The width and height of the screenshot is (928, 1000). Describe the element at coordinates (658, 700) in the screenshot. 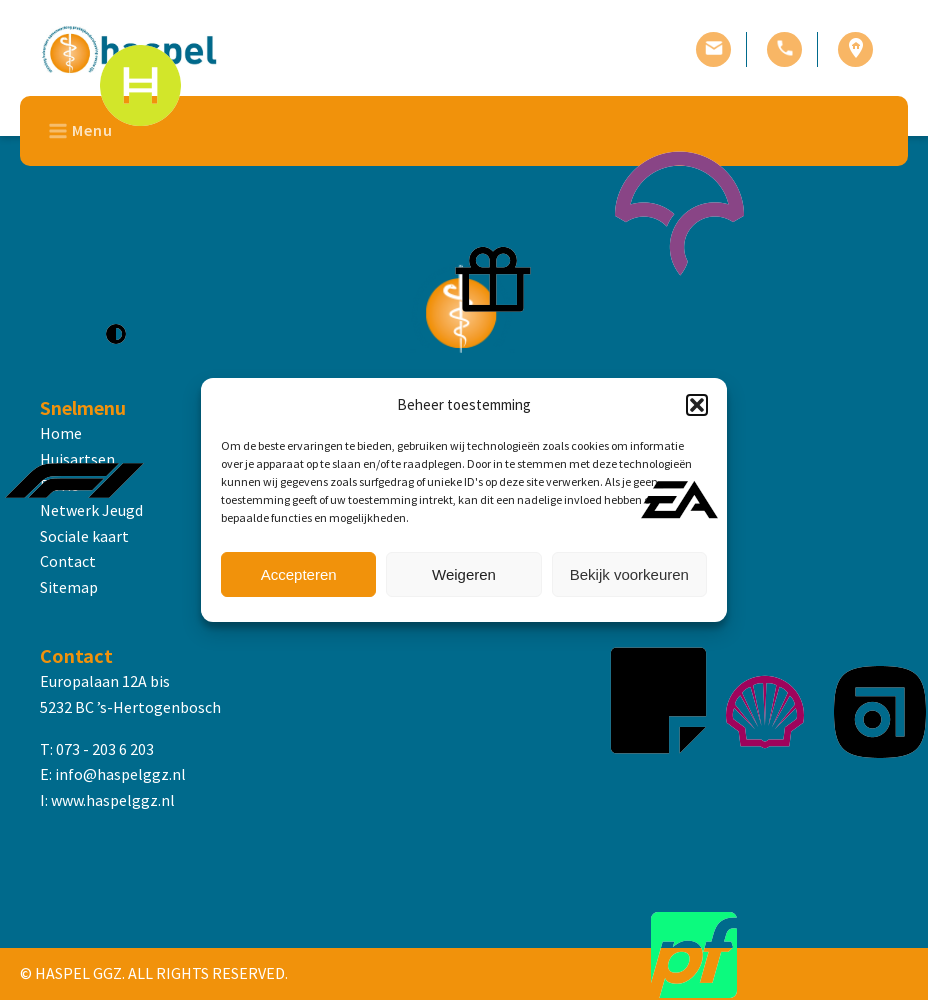

I see `view document or file` at that location.